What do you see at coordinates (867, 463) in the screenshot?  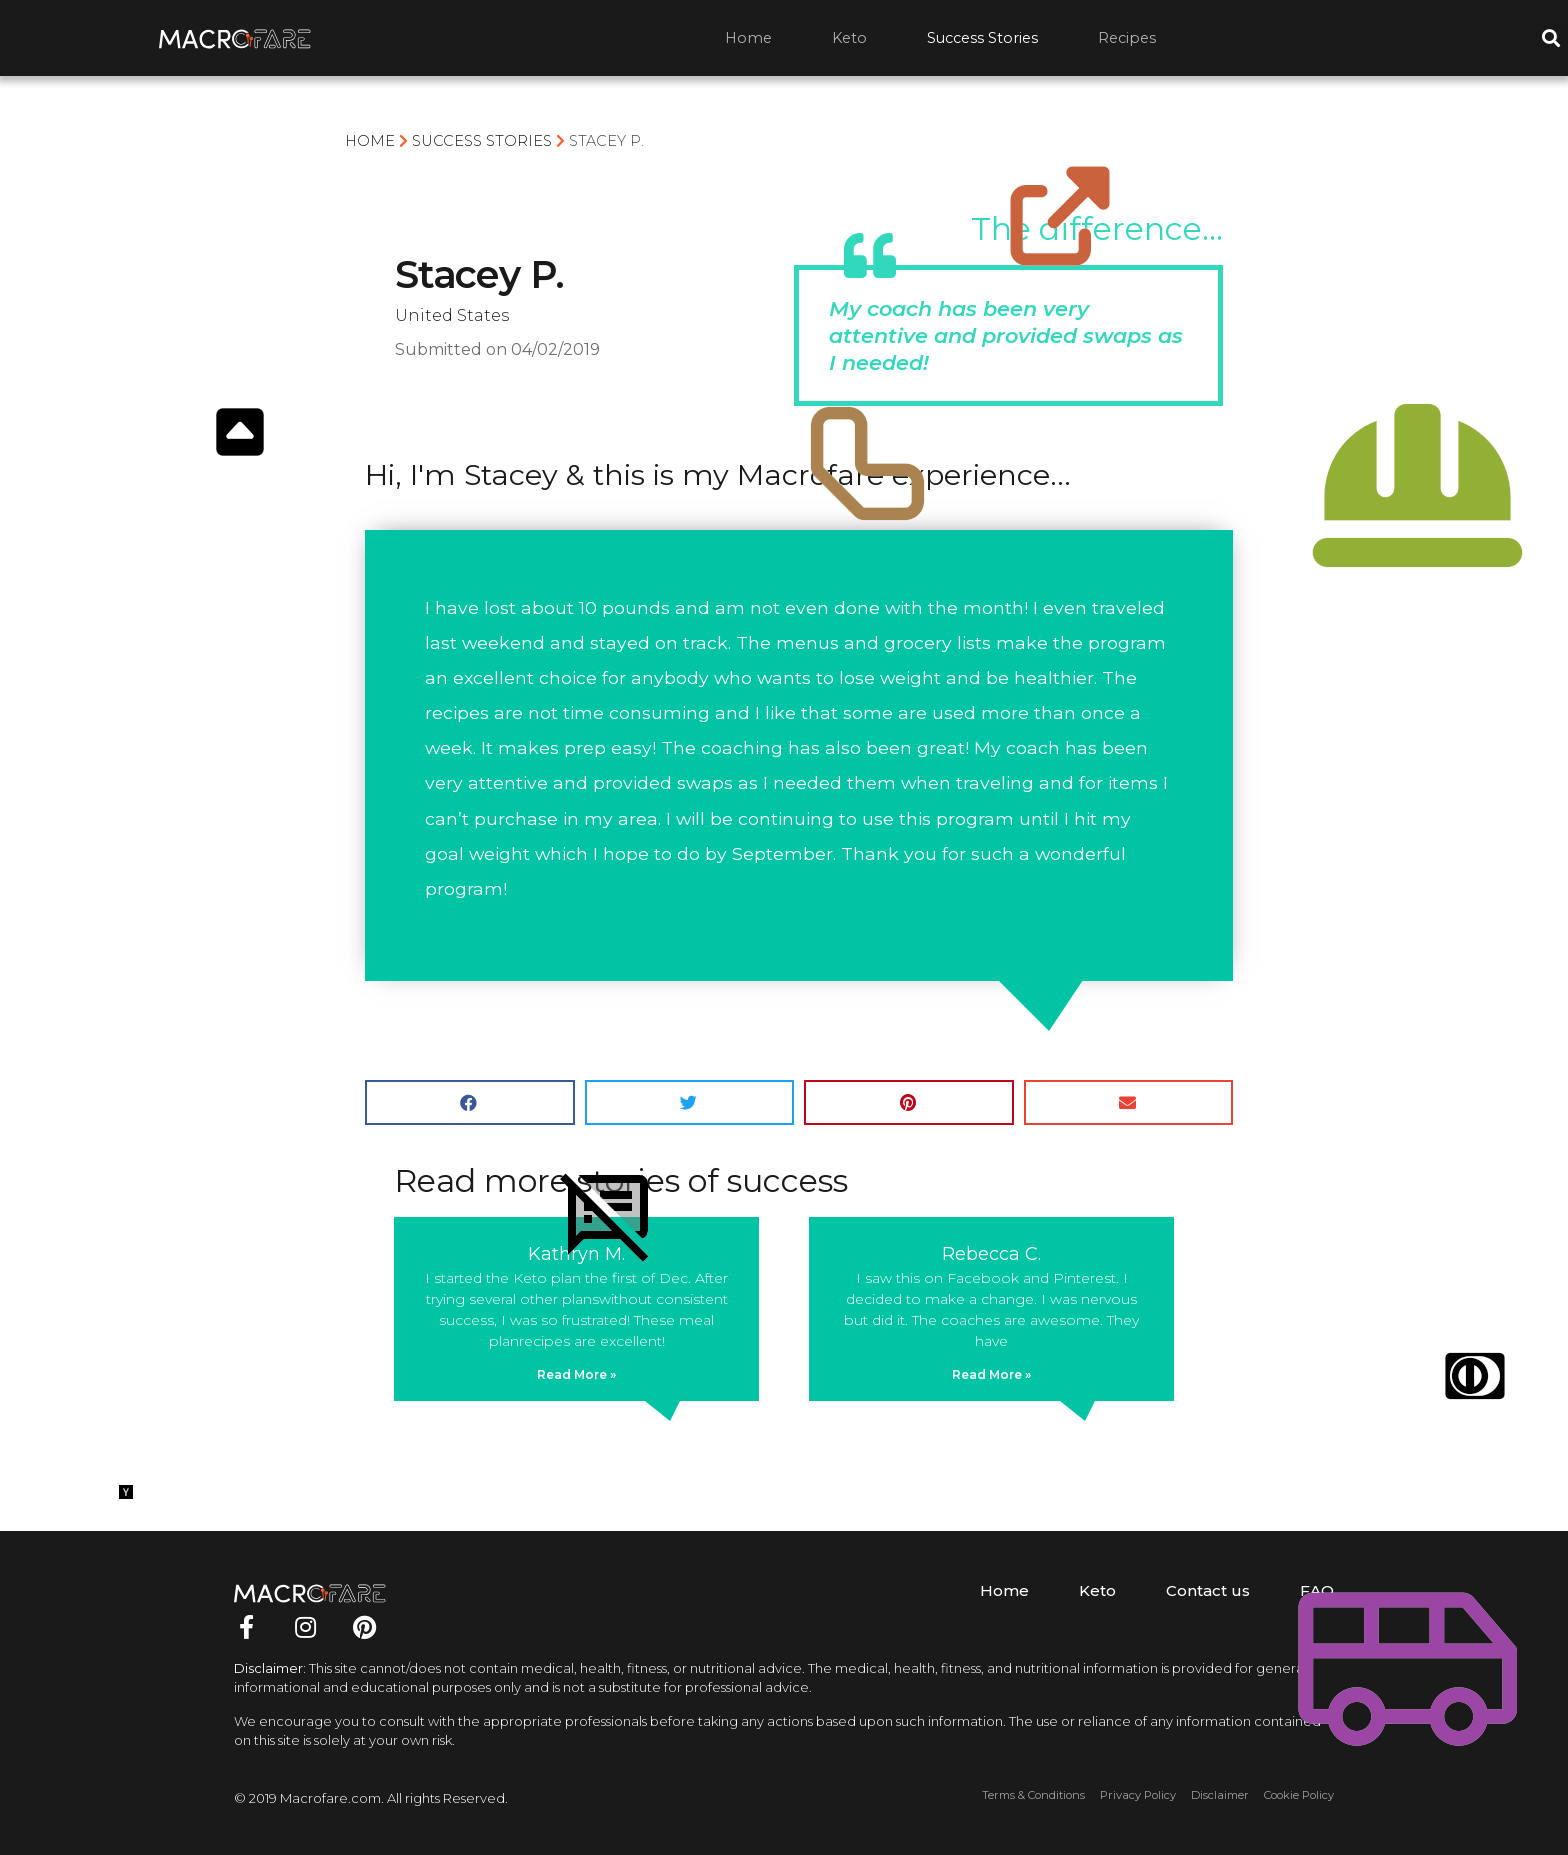 I see `set corner style to bevel join` at bounding box center [867, 463].